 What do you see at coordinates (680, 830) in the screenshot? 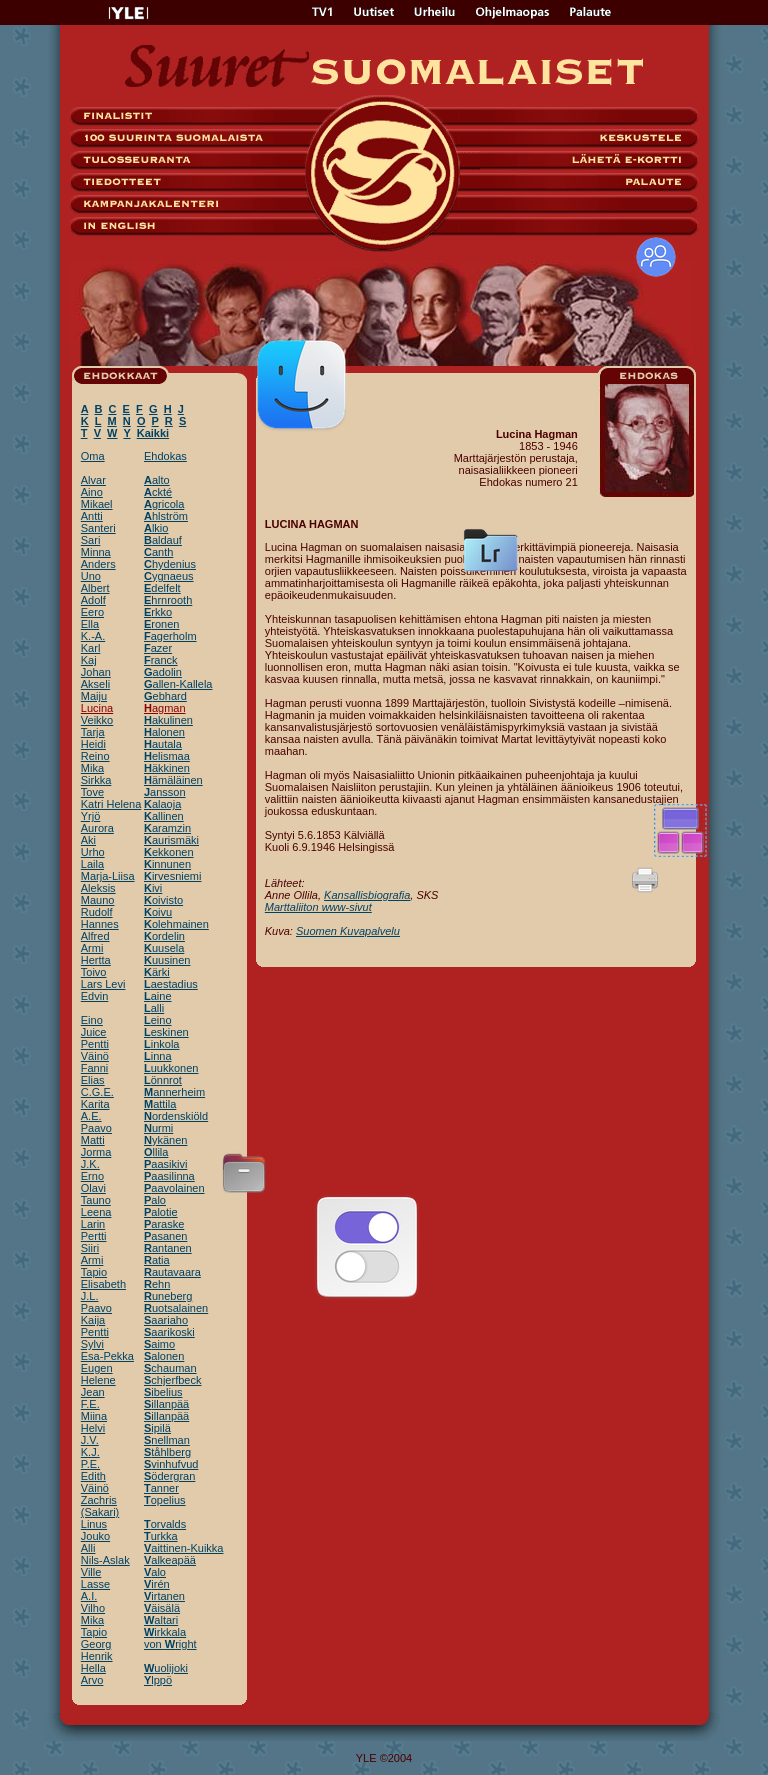
I see `select all items in the current view` at bounding box center [680, 830].